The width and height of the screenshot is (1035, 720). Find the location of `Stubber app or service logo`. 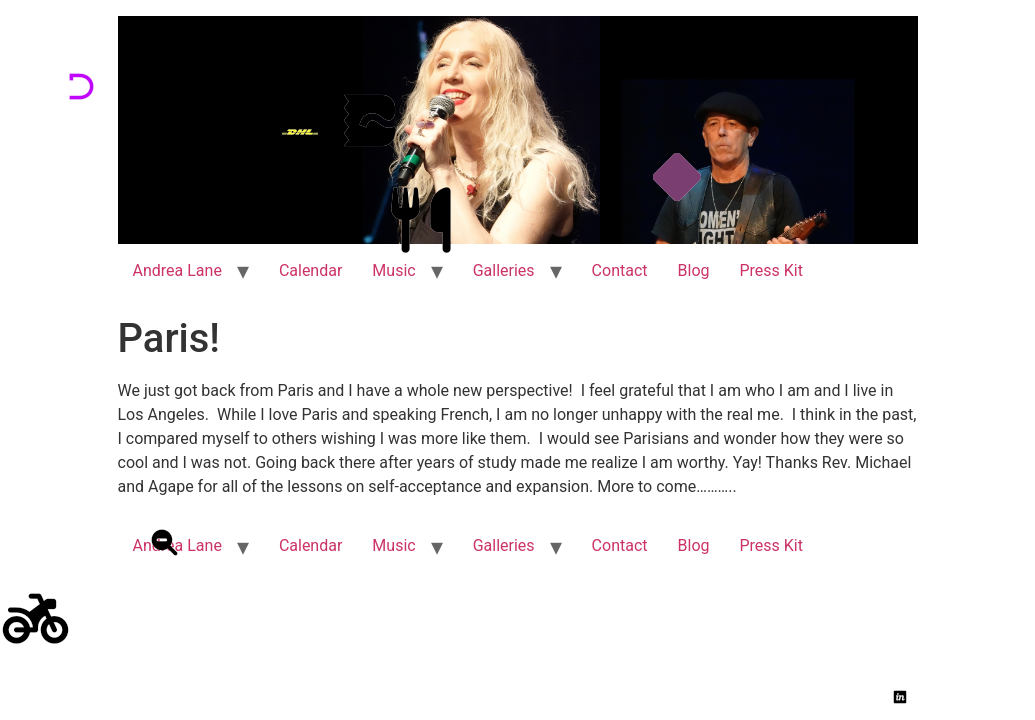

Stubber app or service logo is located at coordinates (369, 120).